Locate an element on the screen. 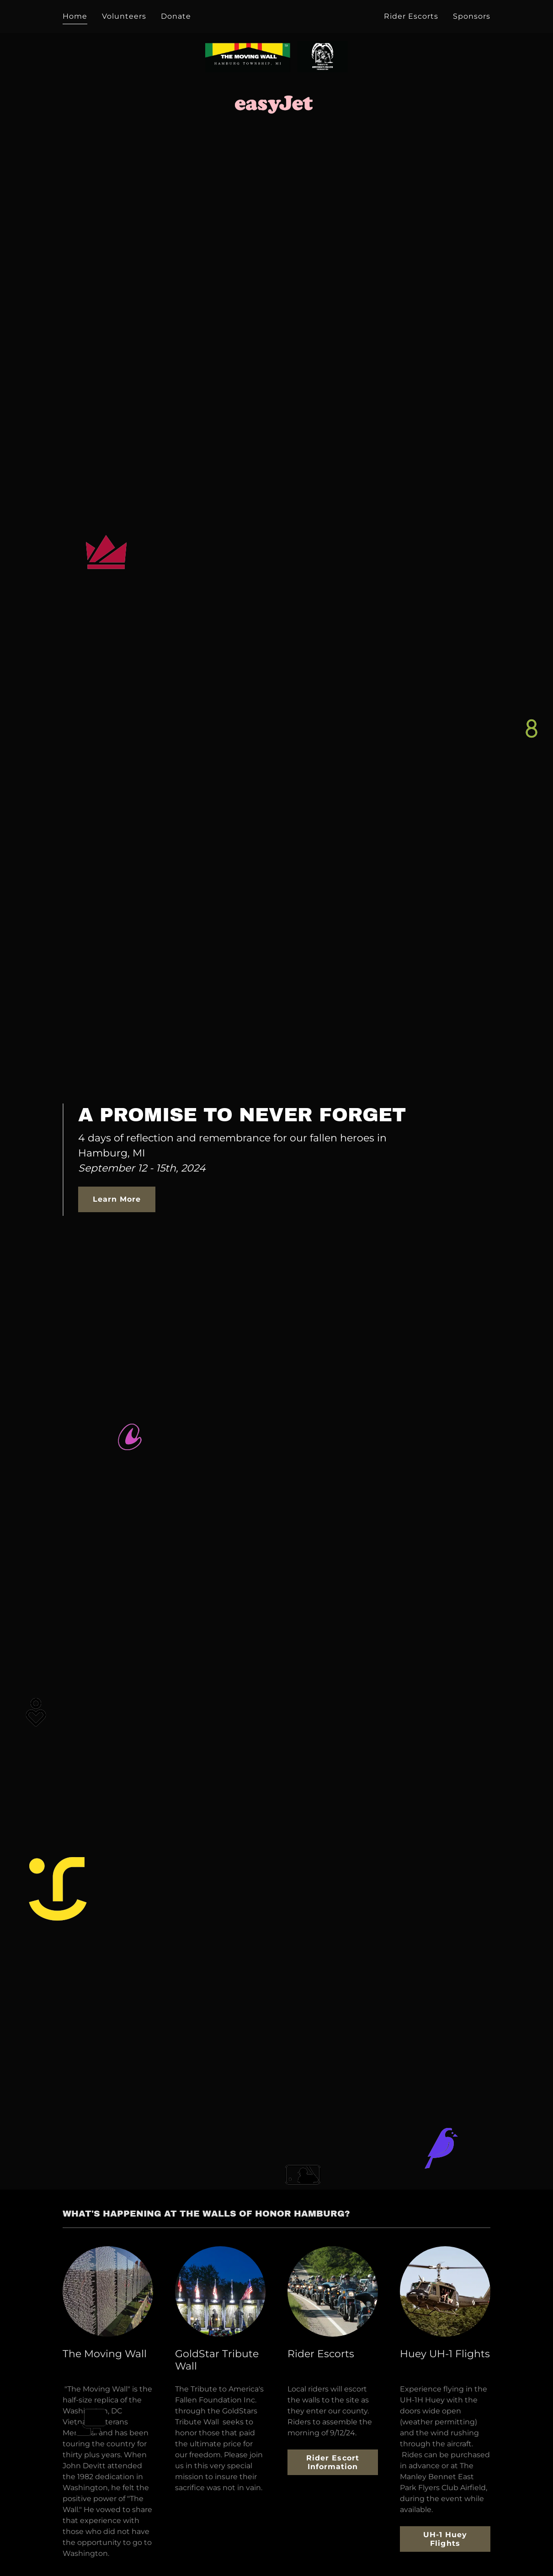  open the MLB app is located at coordinates (303, 2175).